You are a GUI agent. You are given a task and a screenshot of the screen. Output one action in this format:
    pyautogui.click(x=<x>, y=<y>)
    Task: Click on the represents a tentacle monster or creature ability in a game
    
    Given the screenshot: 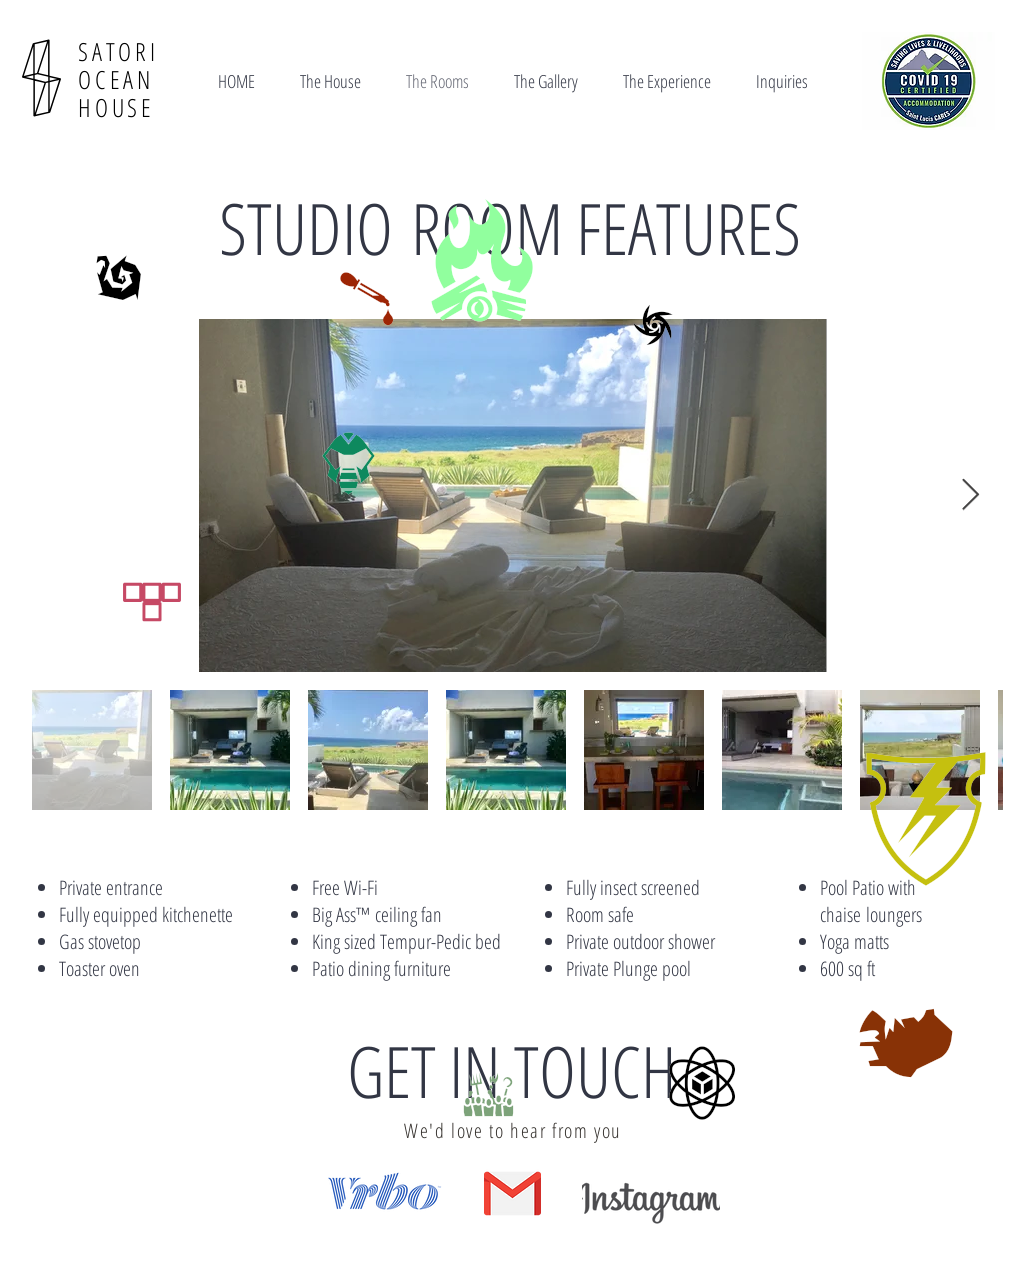 What is the action you would take?
    pyautogui.click(x=119, y=278)
    